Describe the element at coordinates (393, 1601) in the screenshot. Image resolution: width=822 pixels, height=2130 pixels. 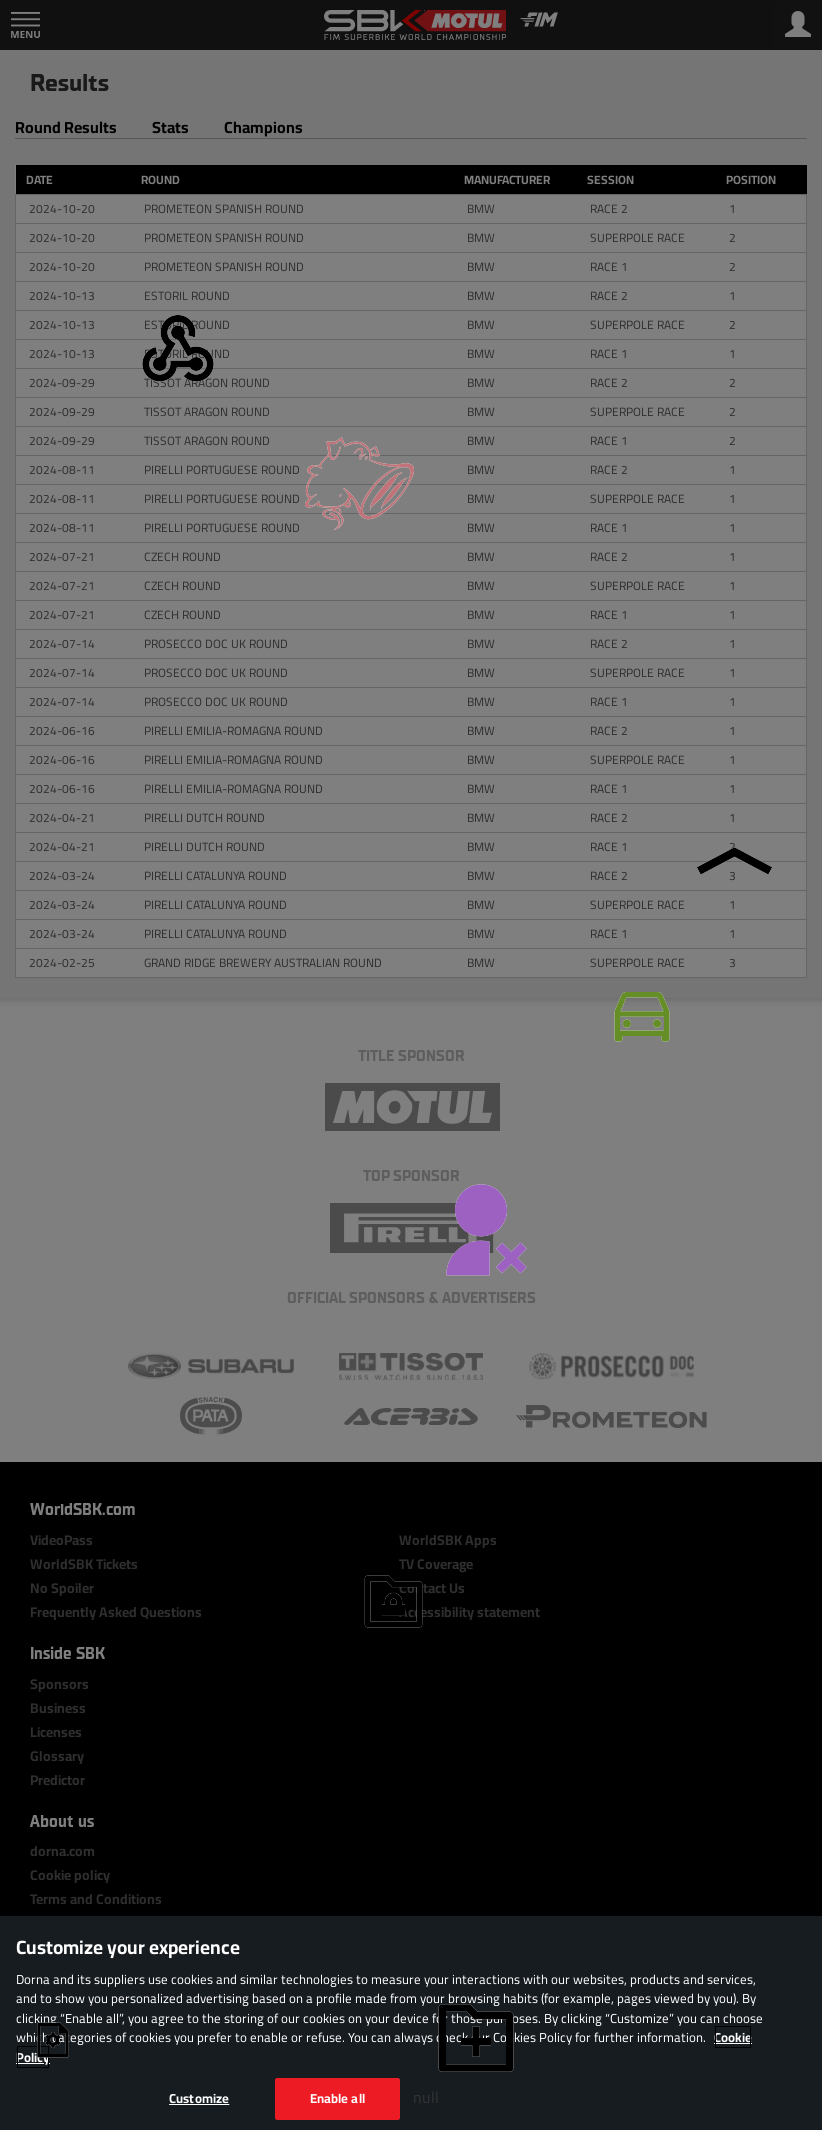
I see `access a password-protected folder` at that location.